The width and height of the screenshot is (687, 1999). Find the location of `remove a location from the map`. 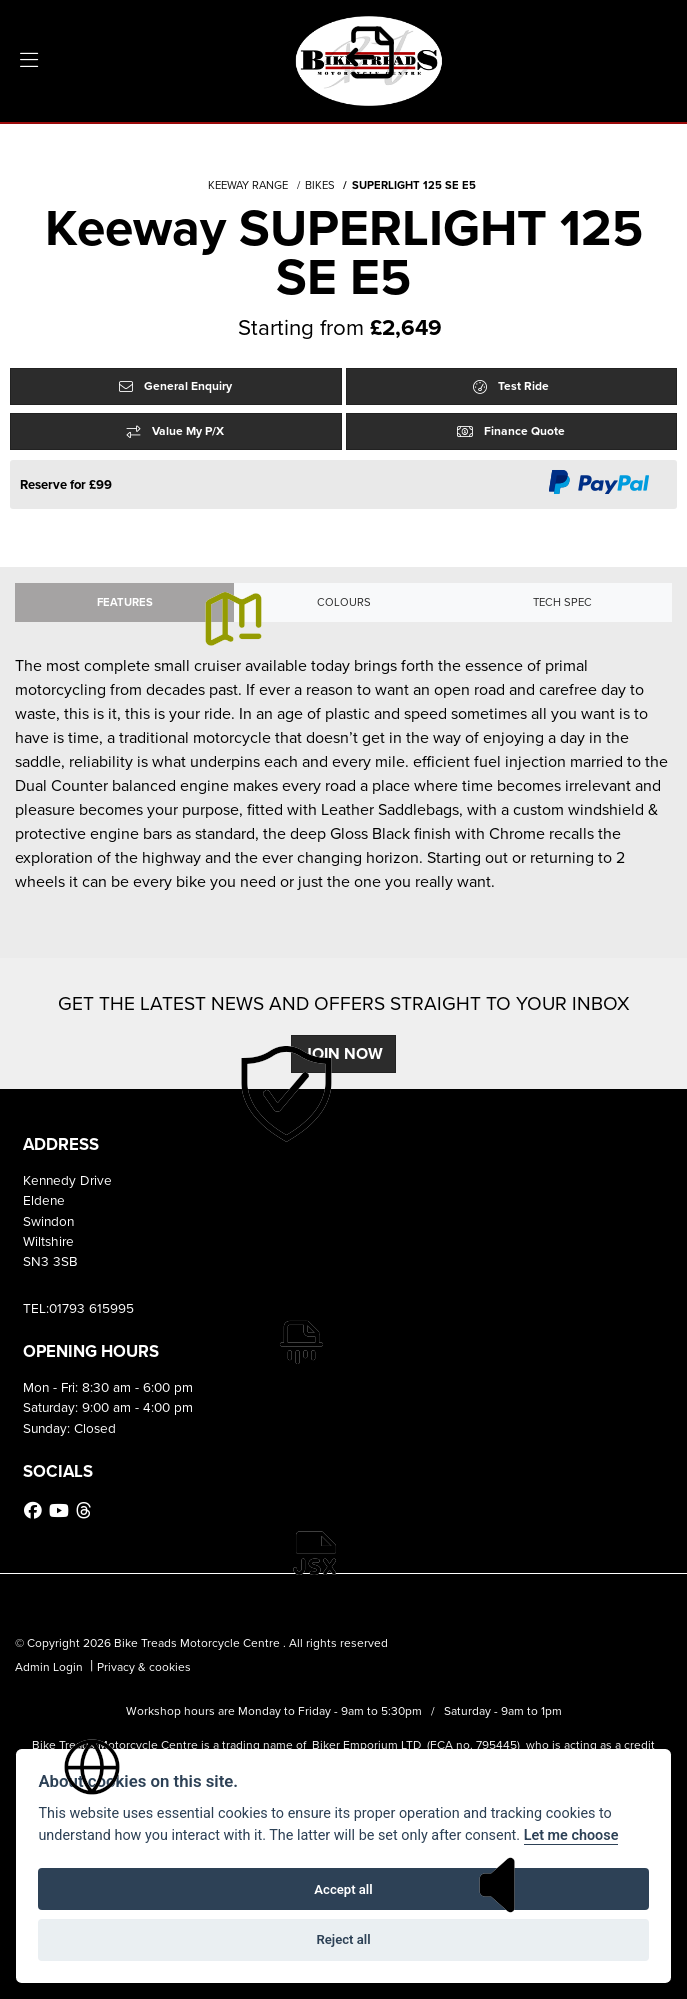

remove a location from the map is located at coordinates (233, 619).